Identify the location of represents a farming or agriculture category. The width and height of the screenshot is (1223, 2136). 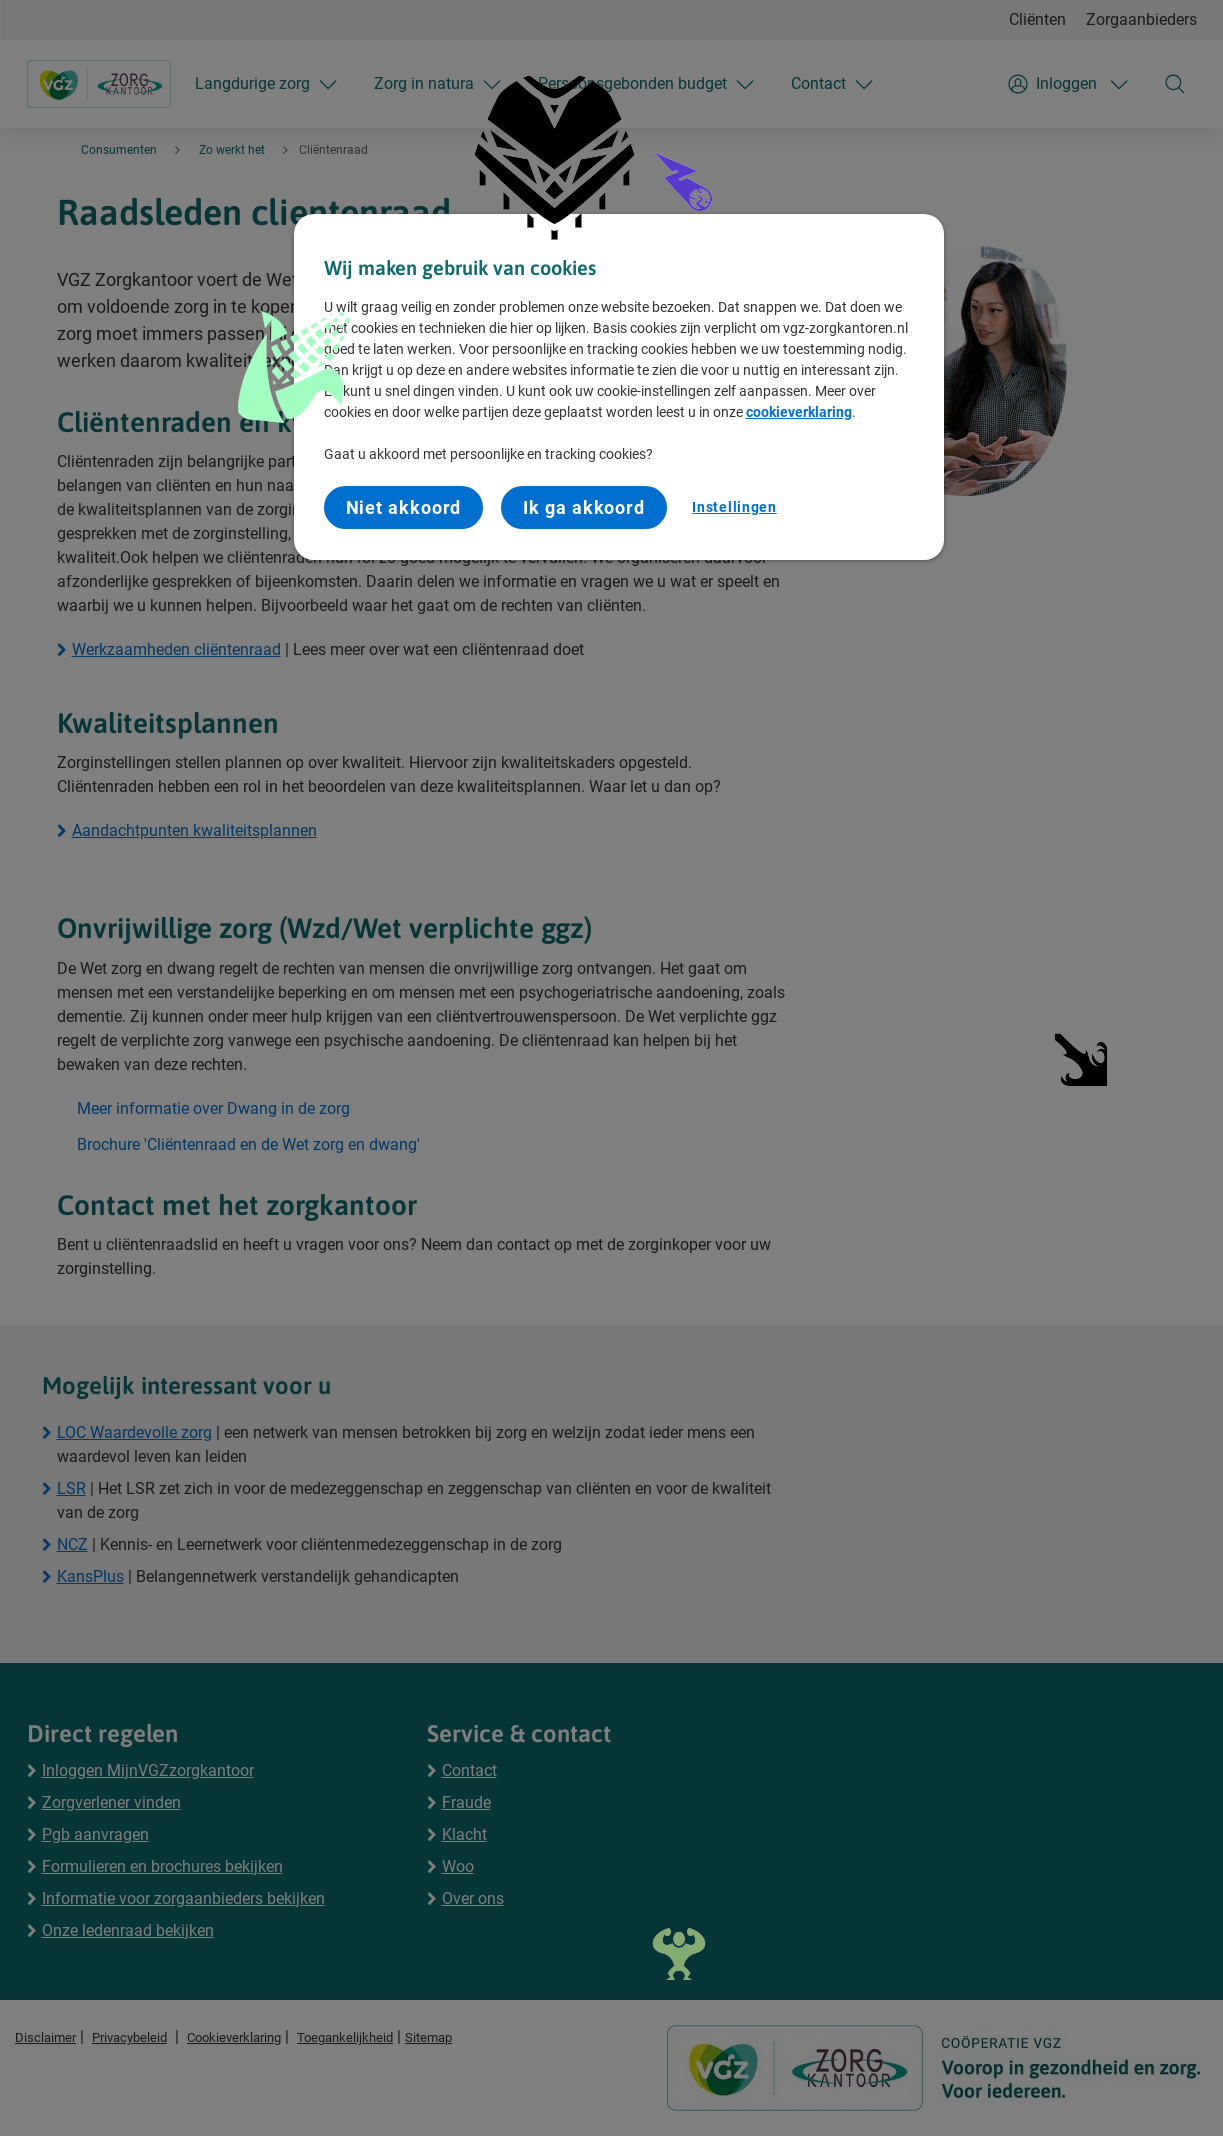
(294, 367).